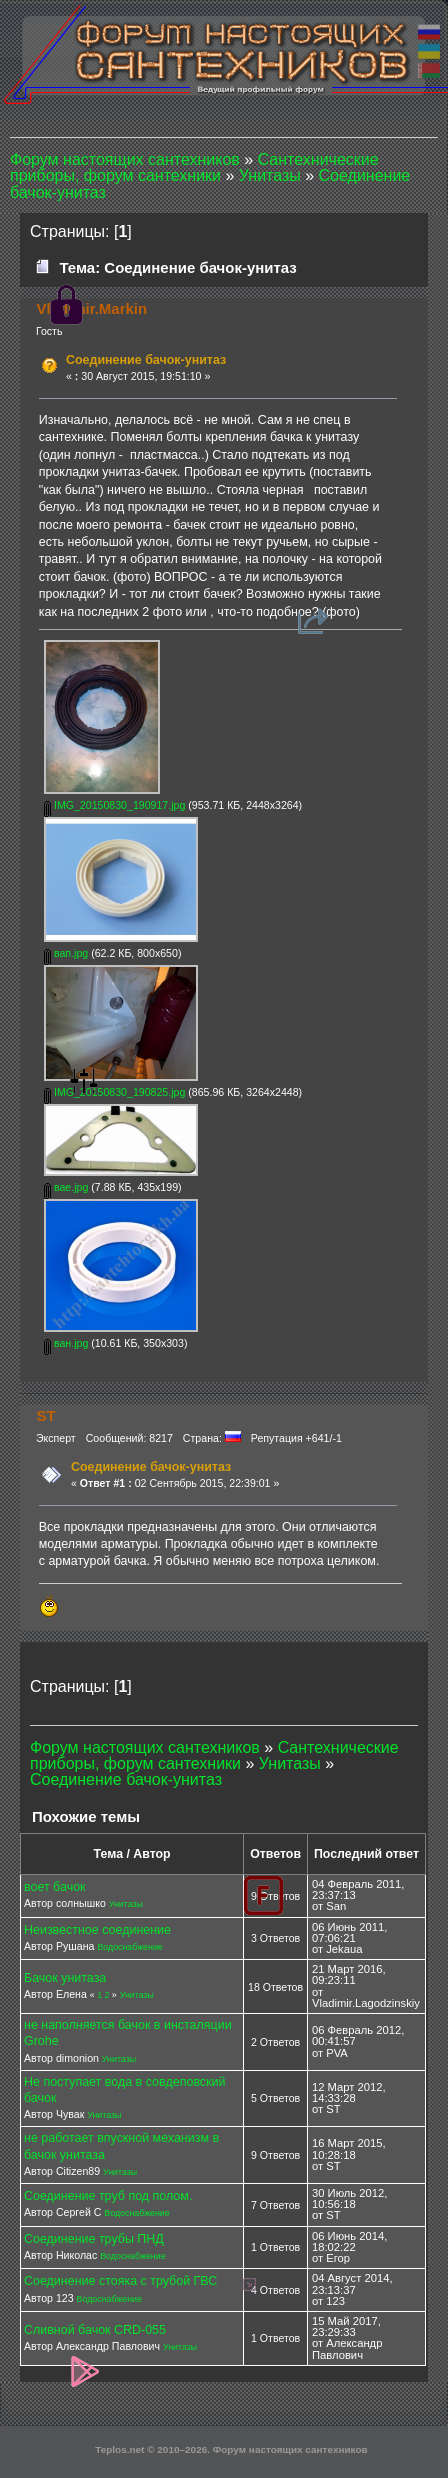  What do you see at coordinates (66, 304) in the screenshot?
I see `indicates a locked or private channel` at bounding box center [66, 304].